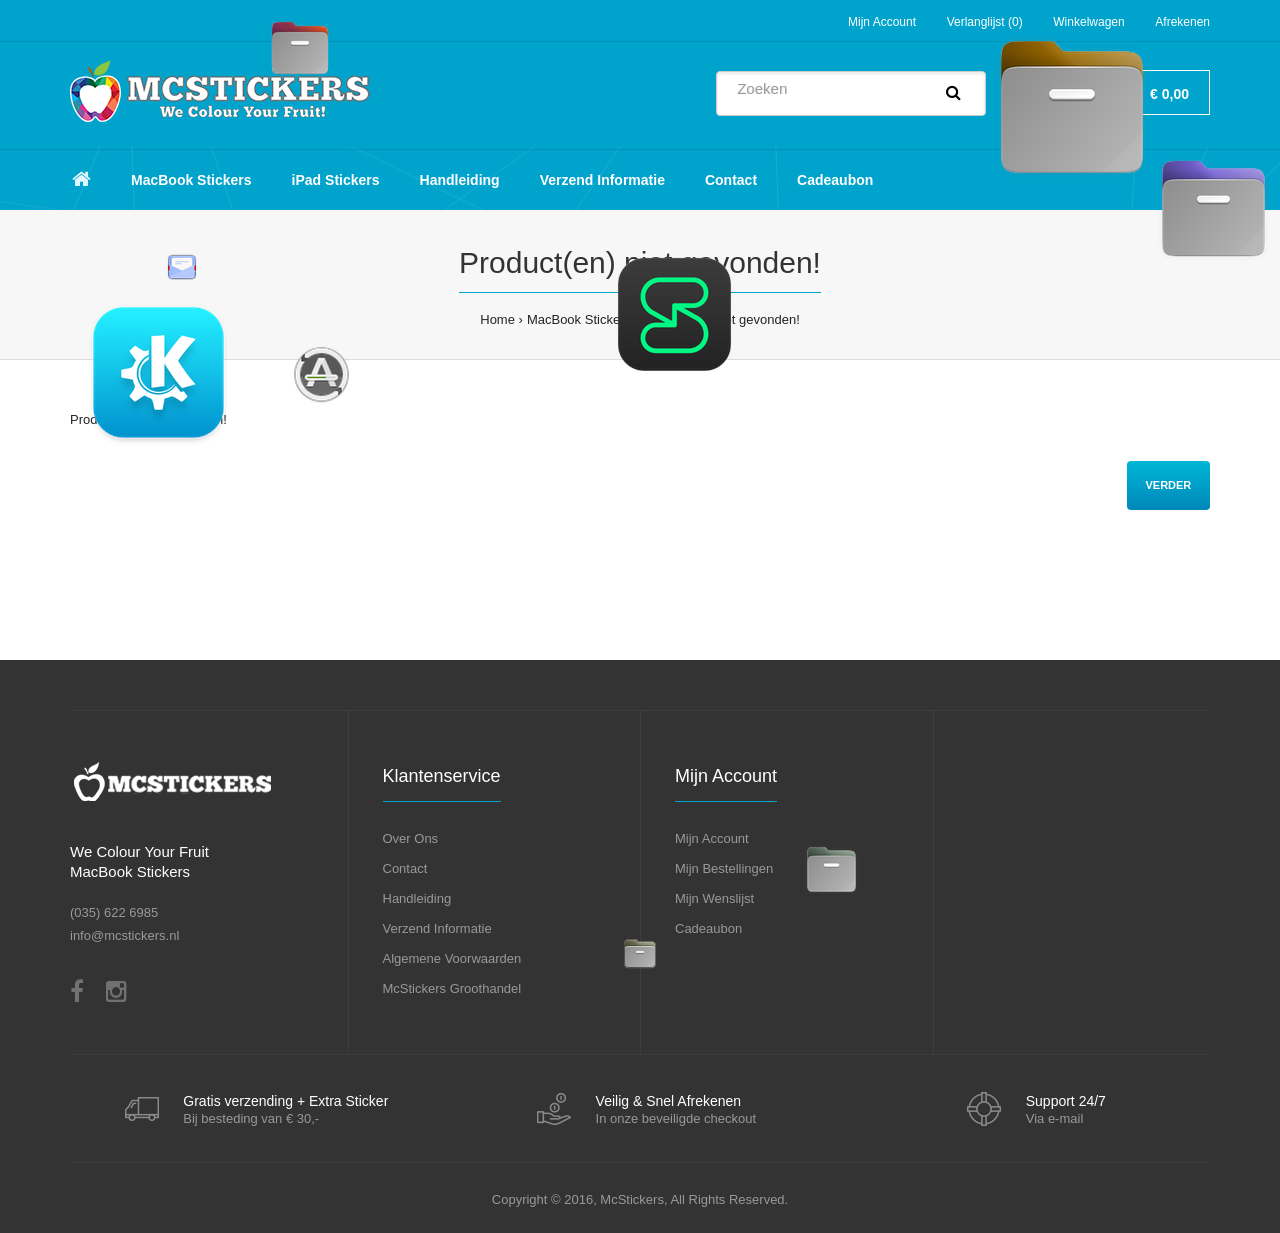 The height and width of the screenshot is (1233, 1280). Describe the element at coordinates (158, 372) in the screenshot. I see `launch kde desktop environment settings` at that location.